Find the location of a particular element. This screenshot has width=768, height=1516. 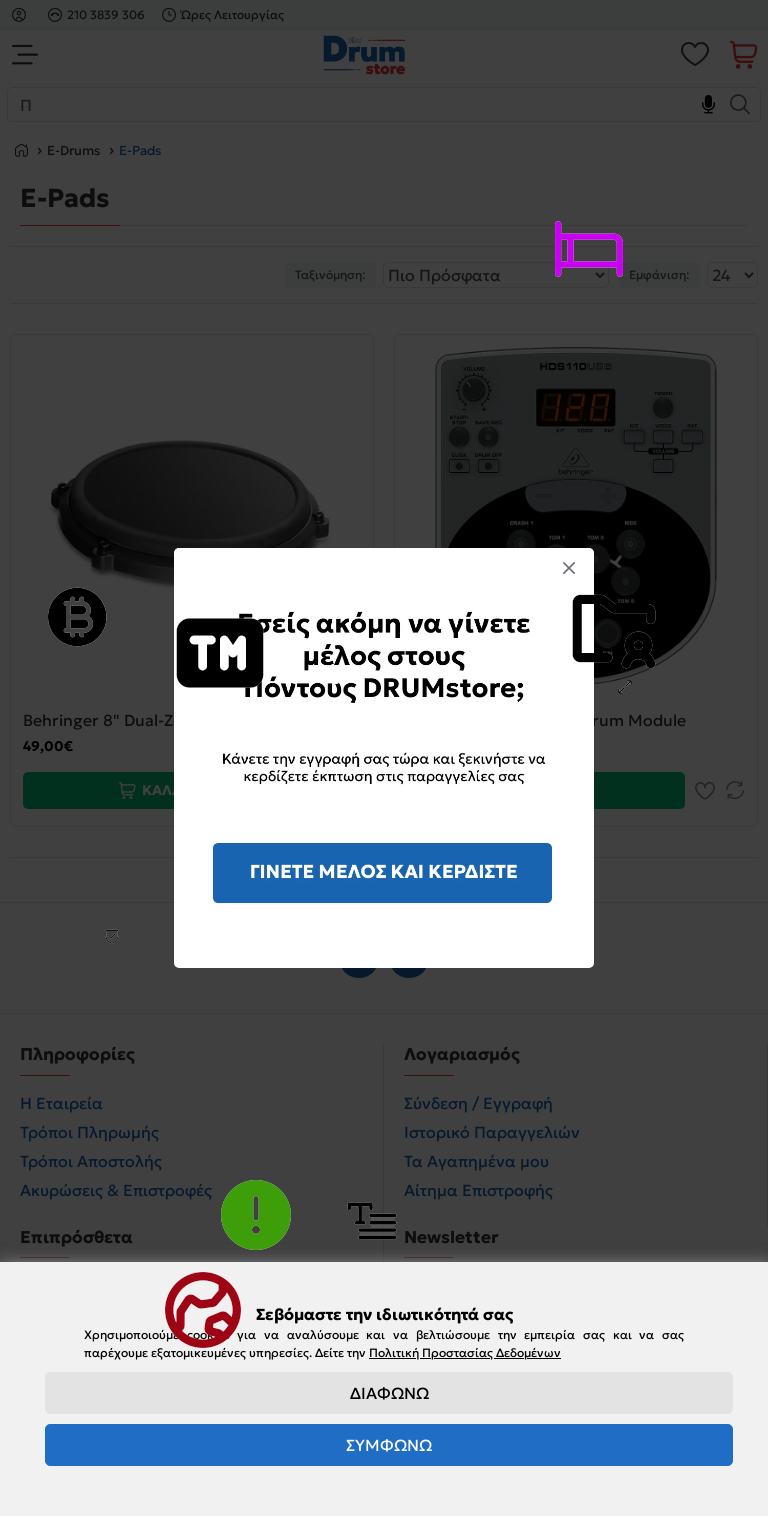

switch to international or global settings is located at coordinates (203, 1310).